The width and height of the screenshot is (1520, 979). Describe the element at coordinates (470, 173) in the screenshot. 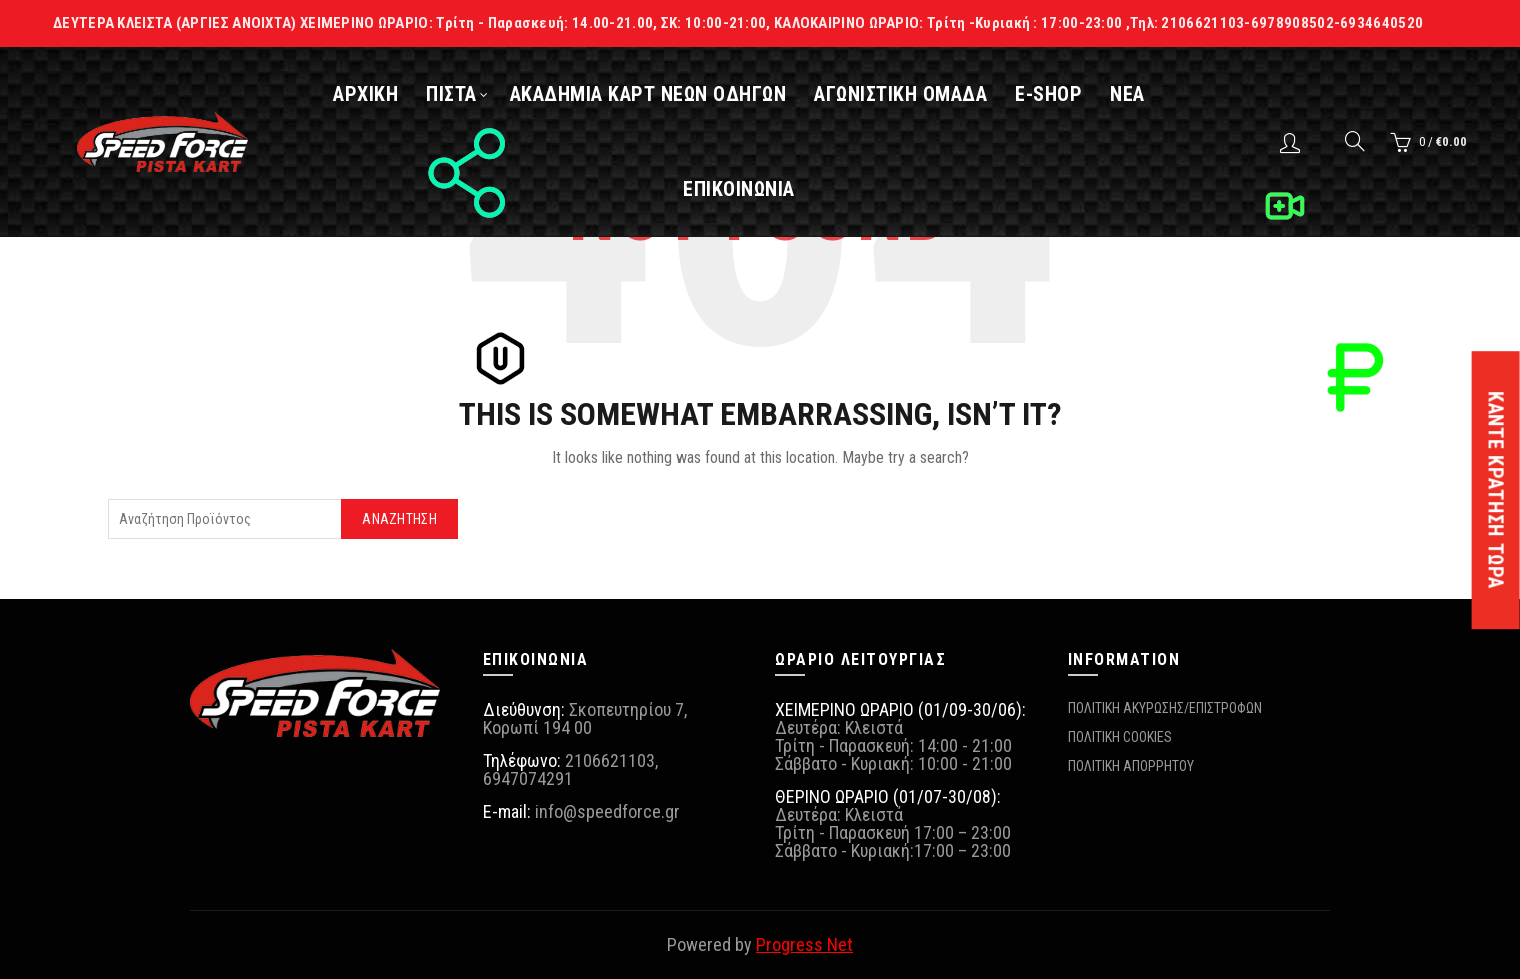

I see `share content with others` at that location.